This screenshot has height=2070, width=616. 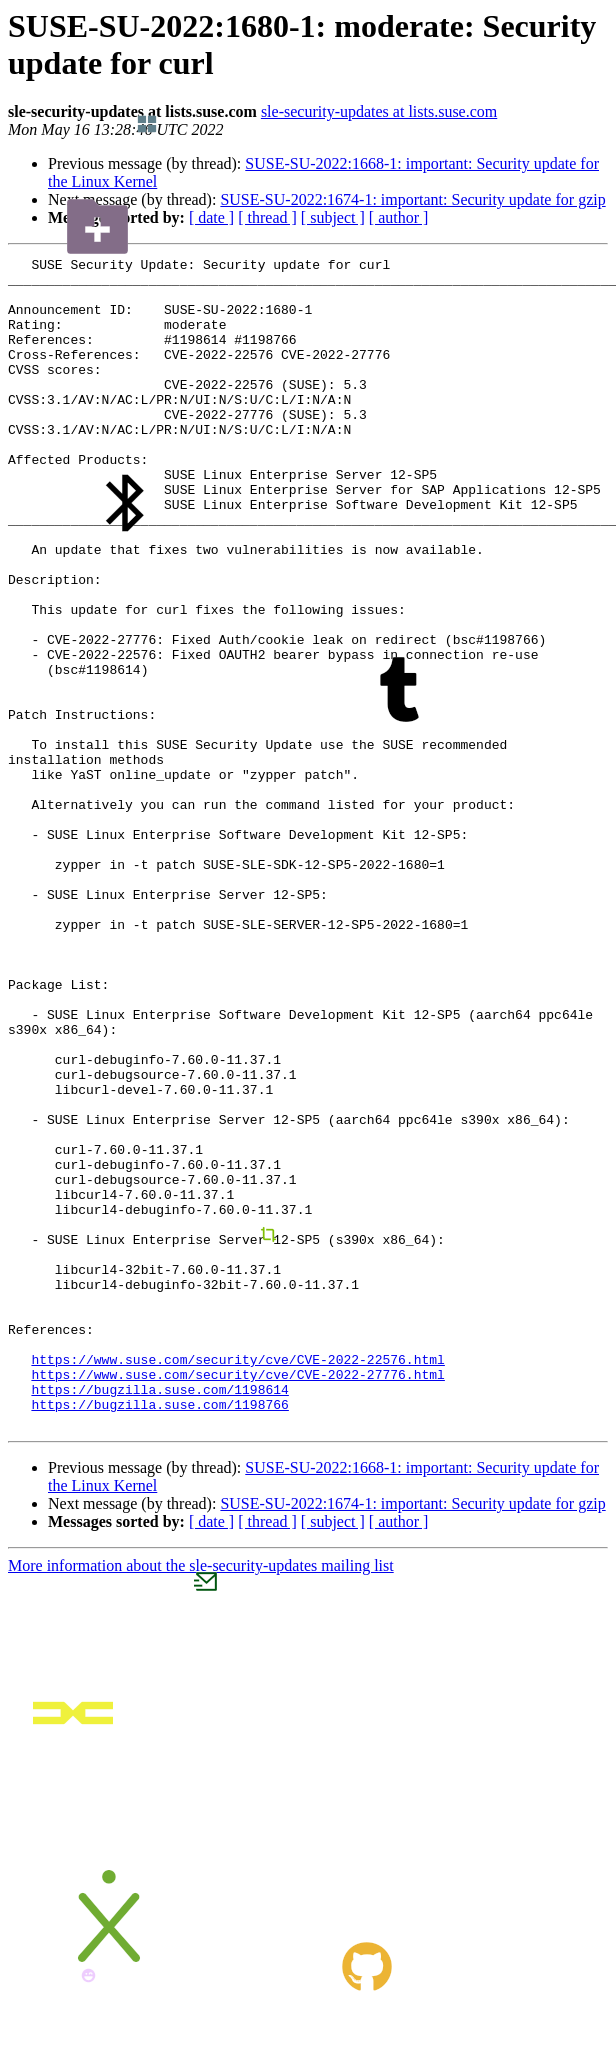 What do you see at coordinates (268, 1234) in the screenshot?
I see `crop or resize an image` at bounding box center [268, 1234].